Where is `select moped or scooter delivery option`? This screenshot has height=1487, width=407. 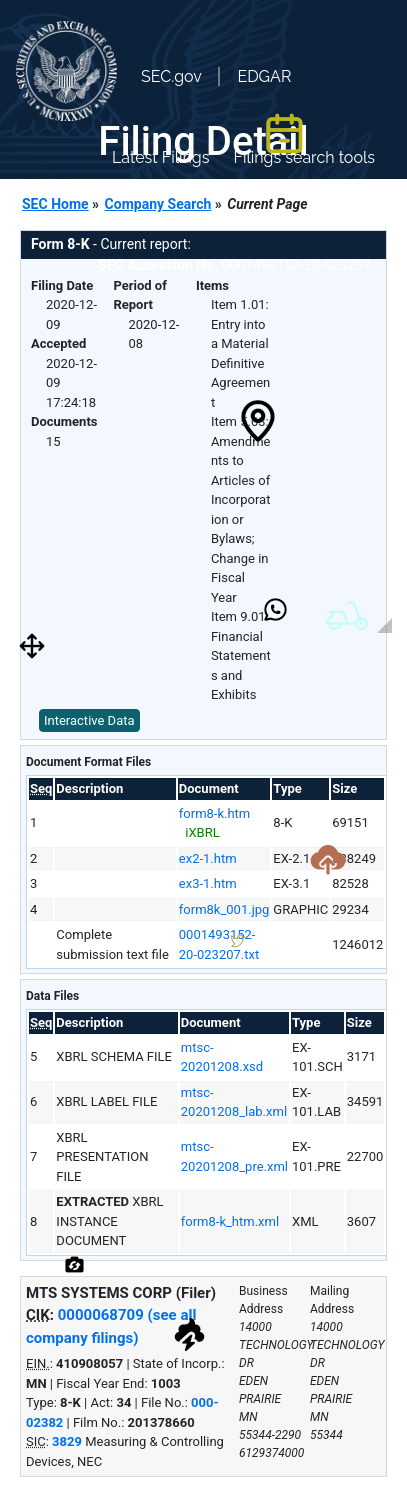
select moped or scooter delivery option is located at coordinates (347, 617).